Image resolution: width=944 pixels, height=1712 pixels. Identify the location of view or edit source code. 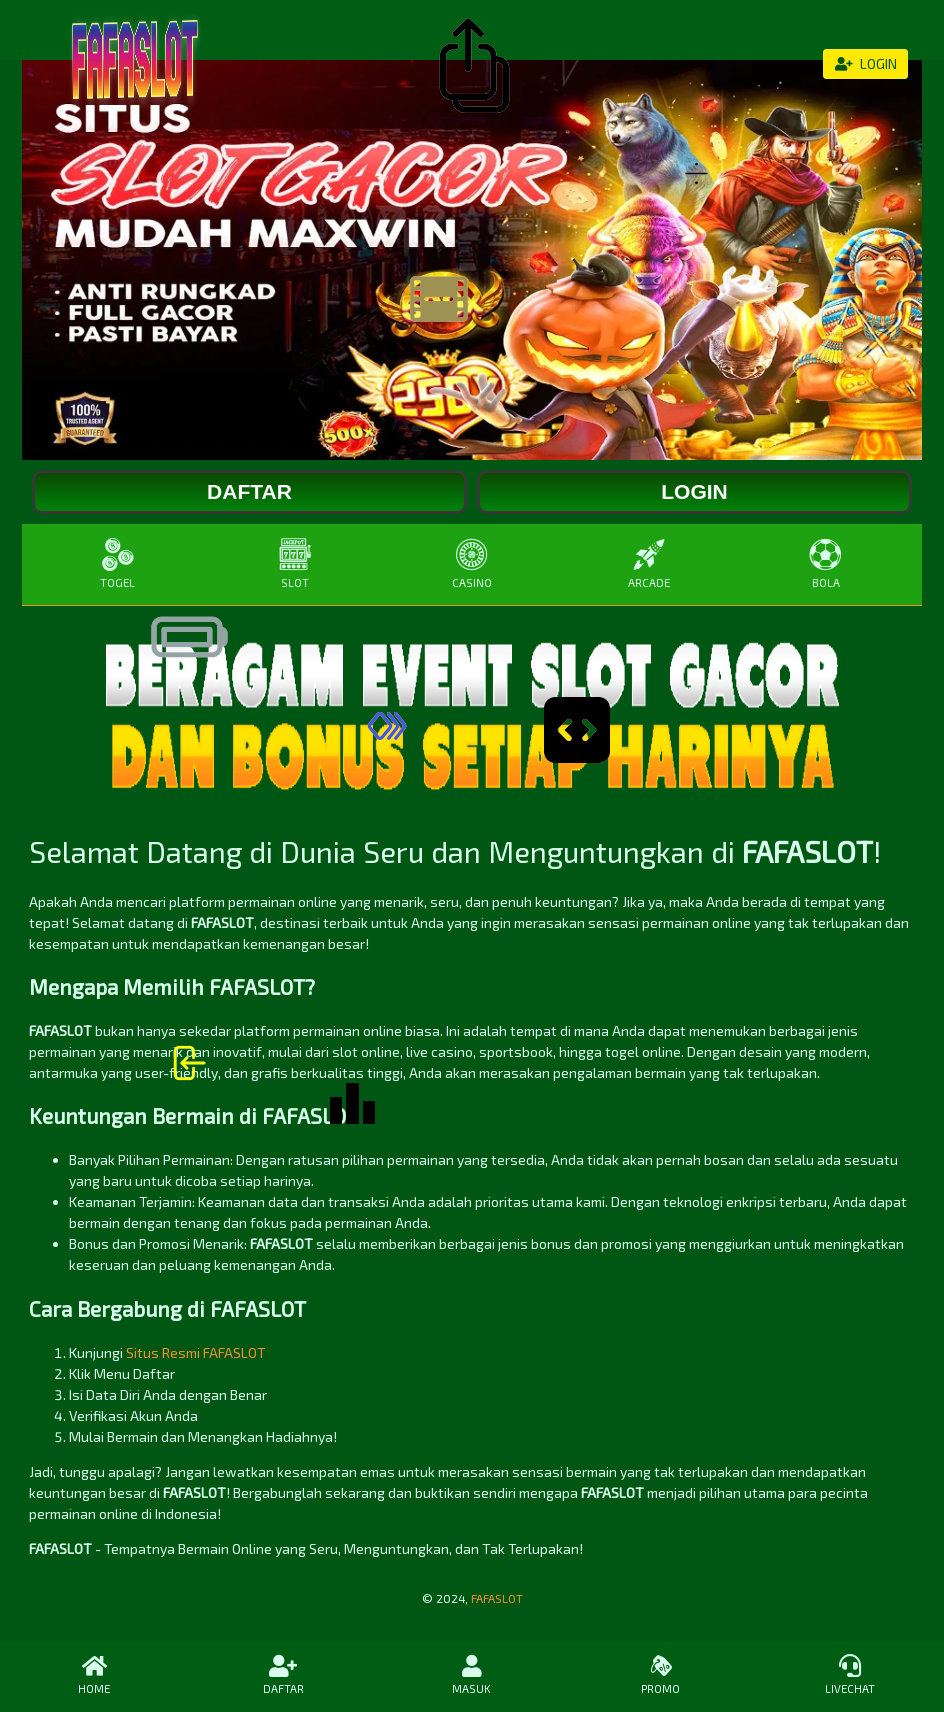
(577, 730).